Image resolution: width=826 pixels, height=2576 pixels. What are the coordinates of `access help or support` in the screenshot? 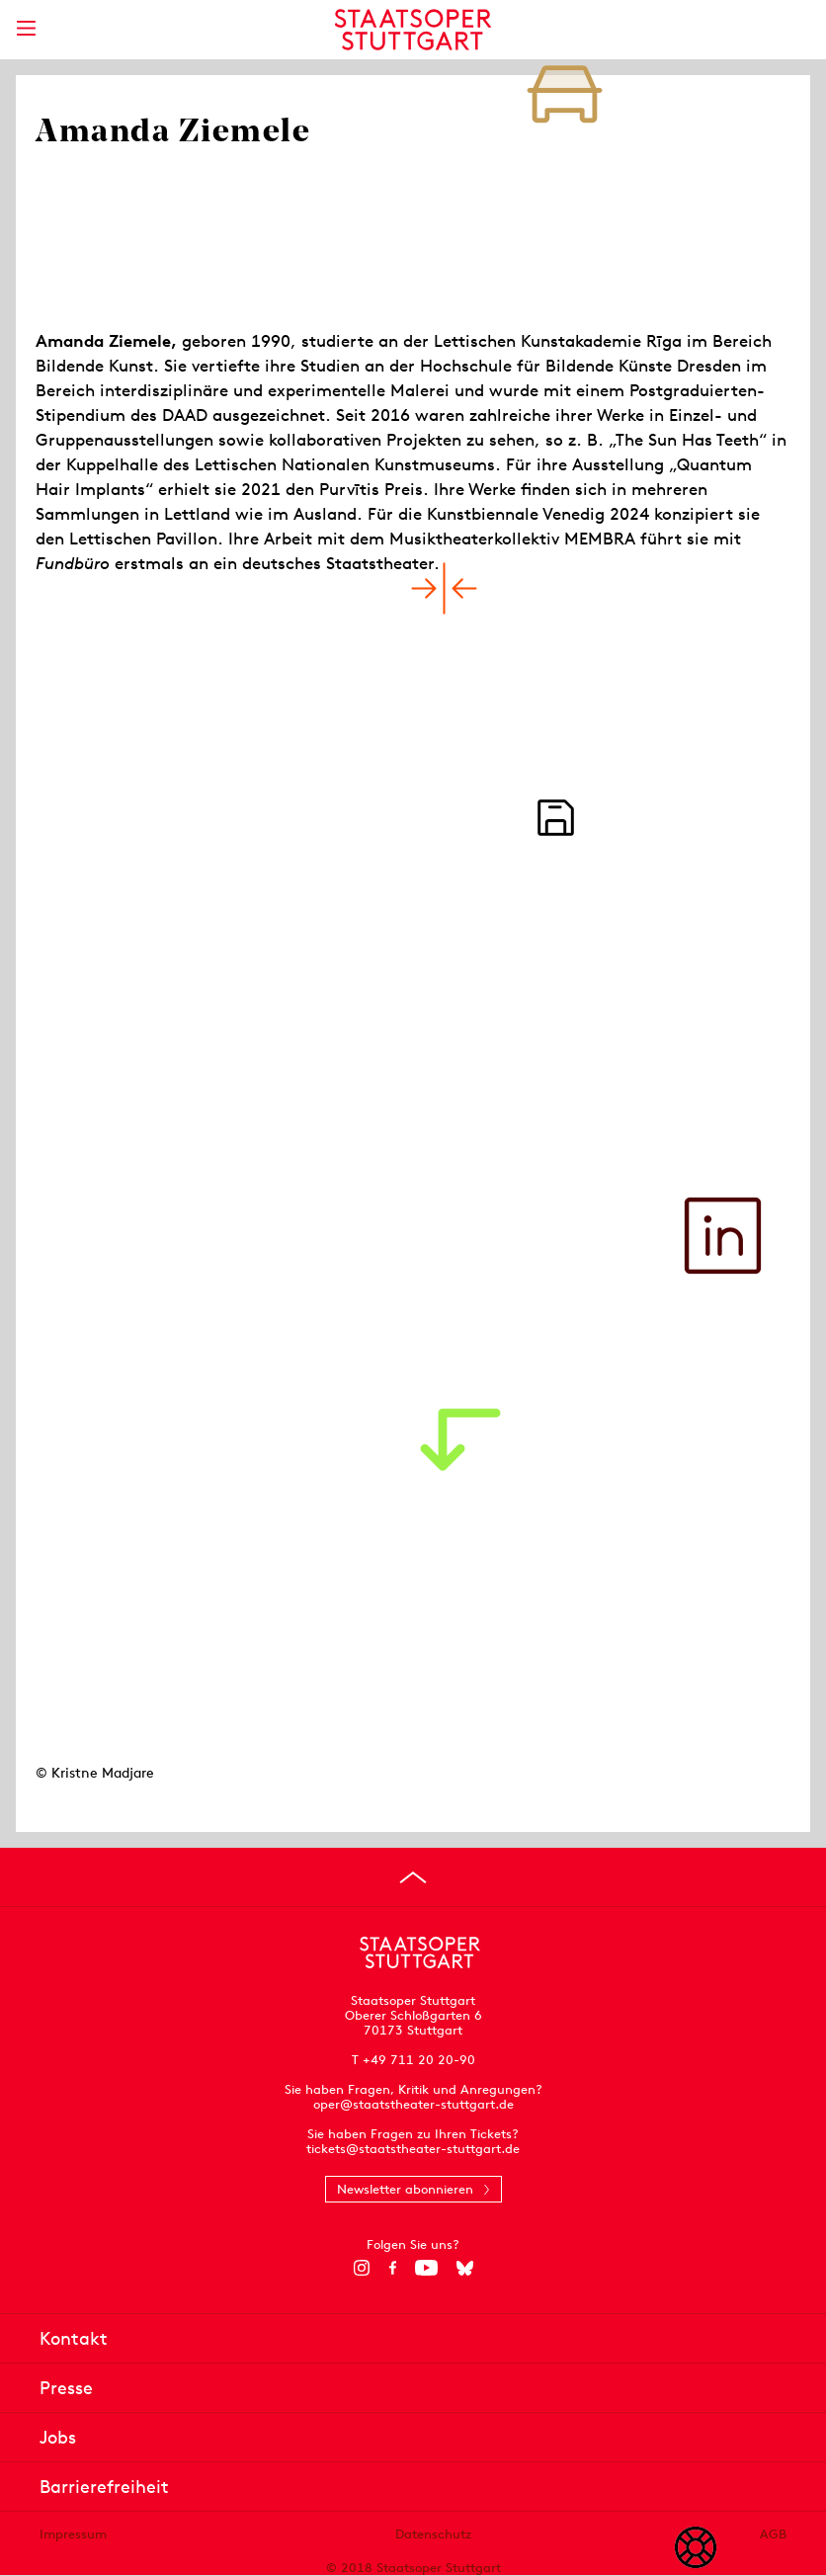 It's located at (696, 2547).